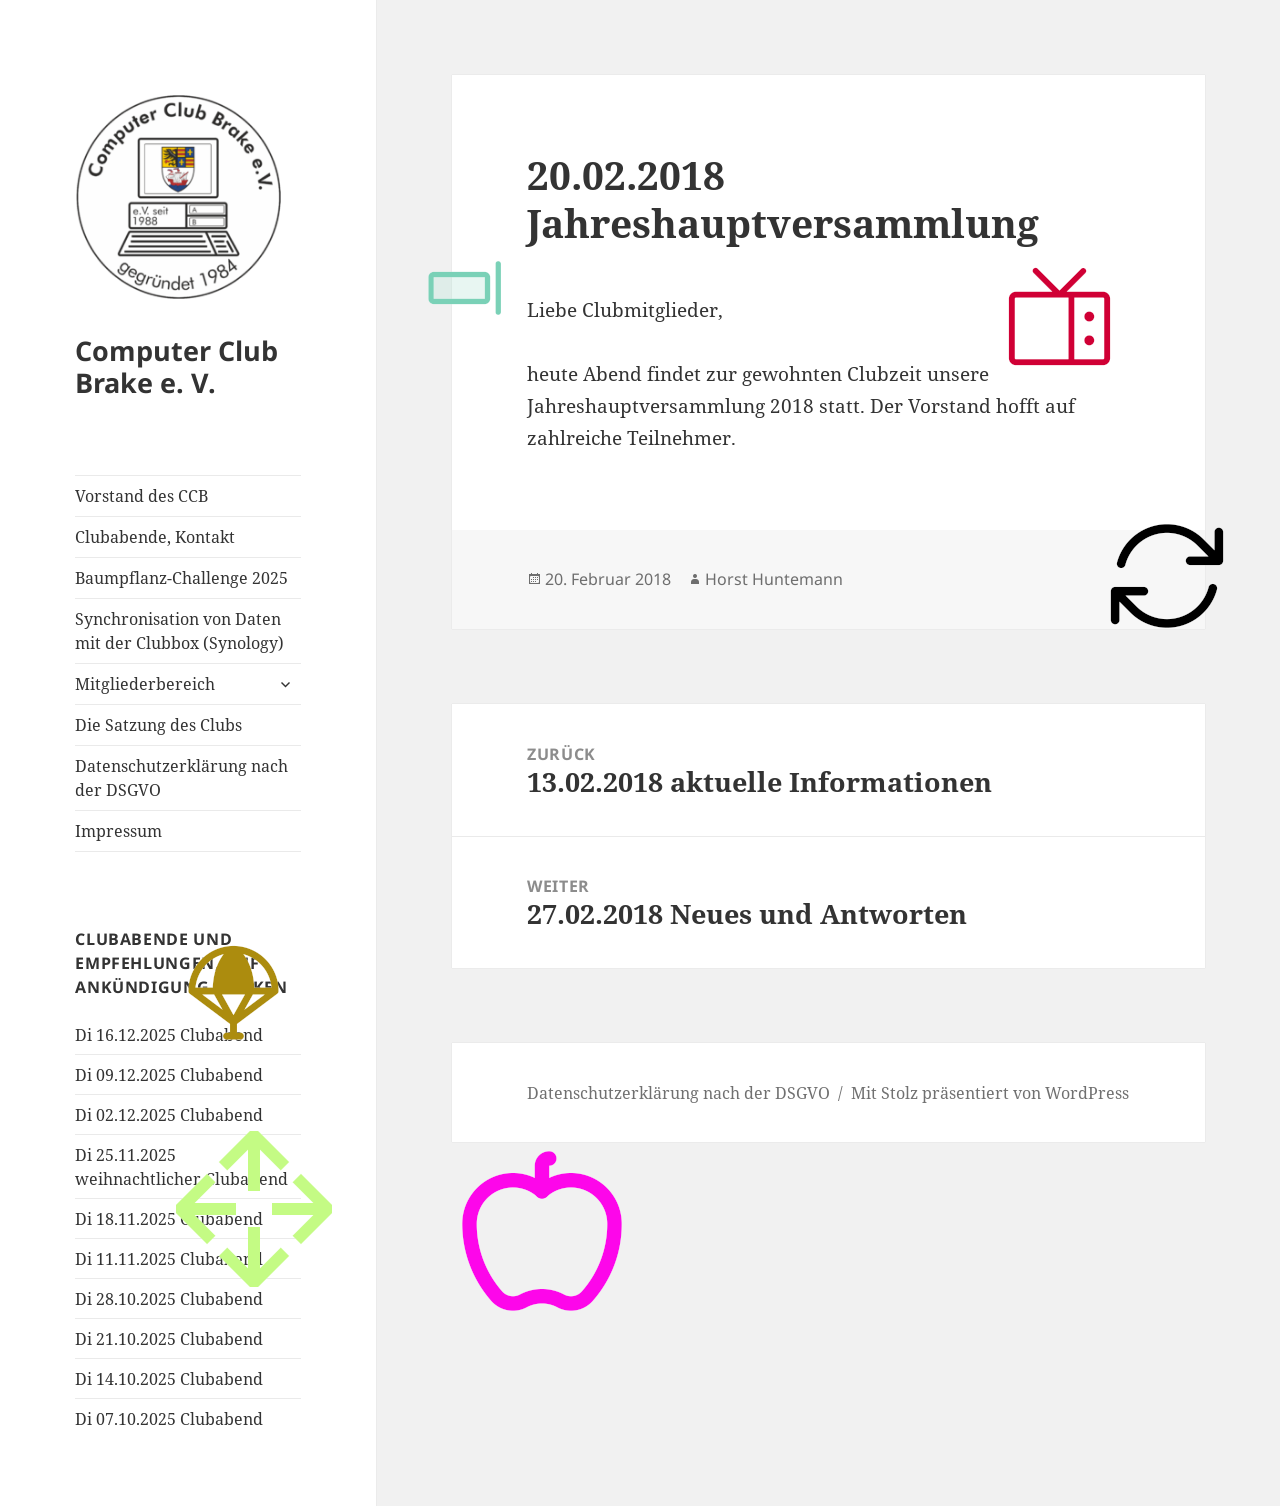  What do you see at coordinates (542, 1231) in the screenshot?
I see `access health or nutrition tracking` at bounding box center [542, 1231].